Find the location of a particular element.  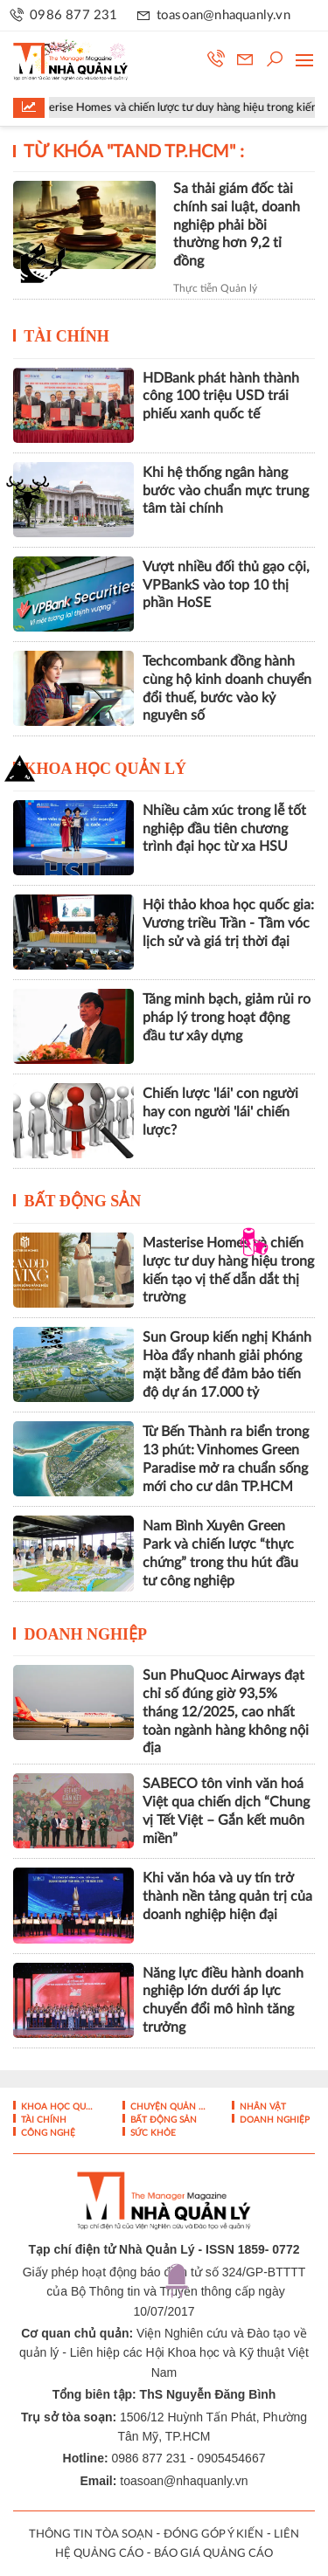

indicates device power status is located at coordinates (177, 2281).